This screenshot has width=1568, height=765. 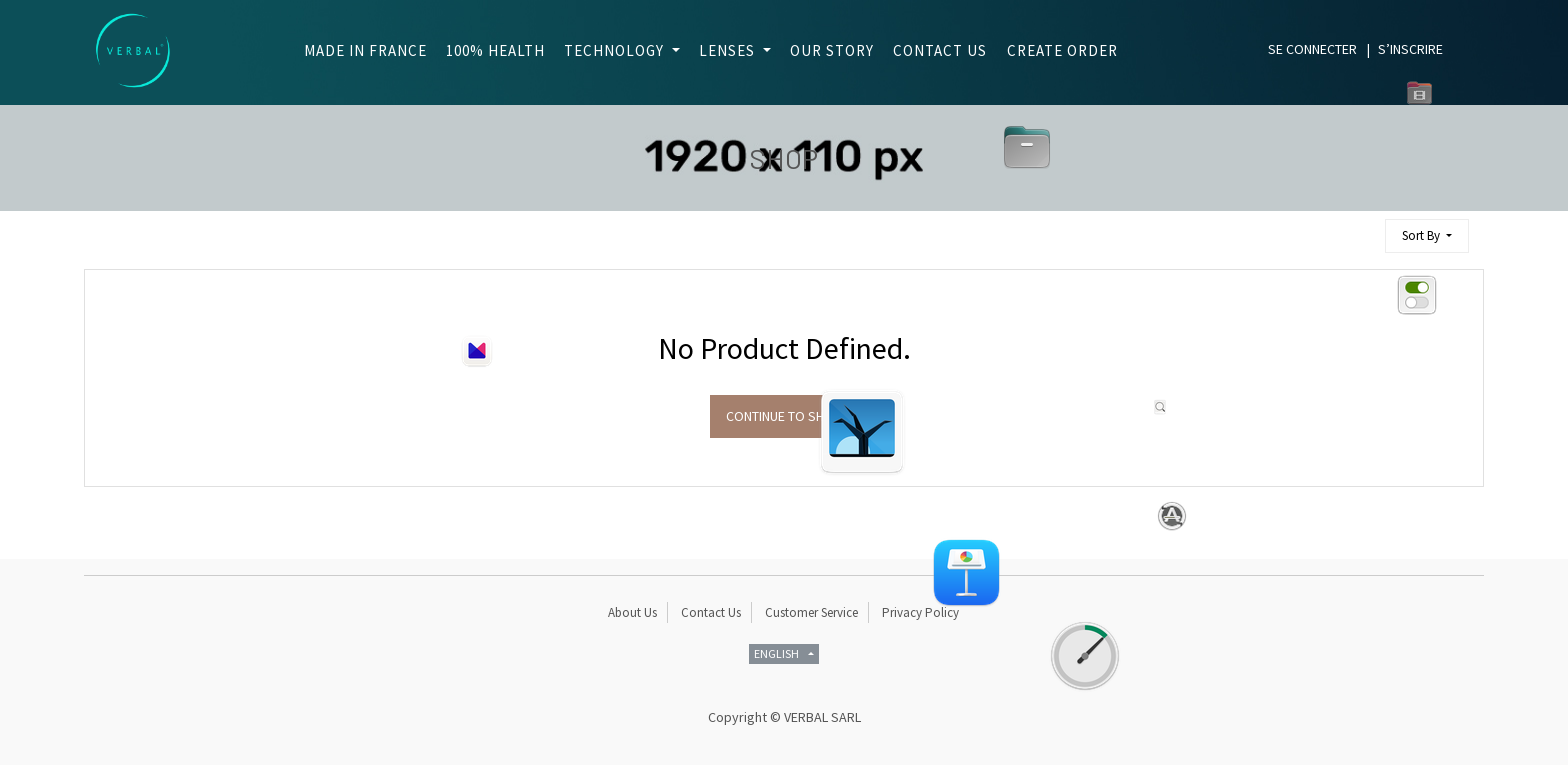 I want to click on open Apple Keynote presentation app, so click(x=966, y=572).